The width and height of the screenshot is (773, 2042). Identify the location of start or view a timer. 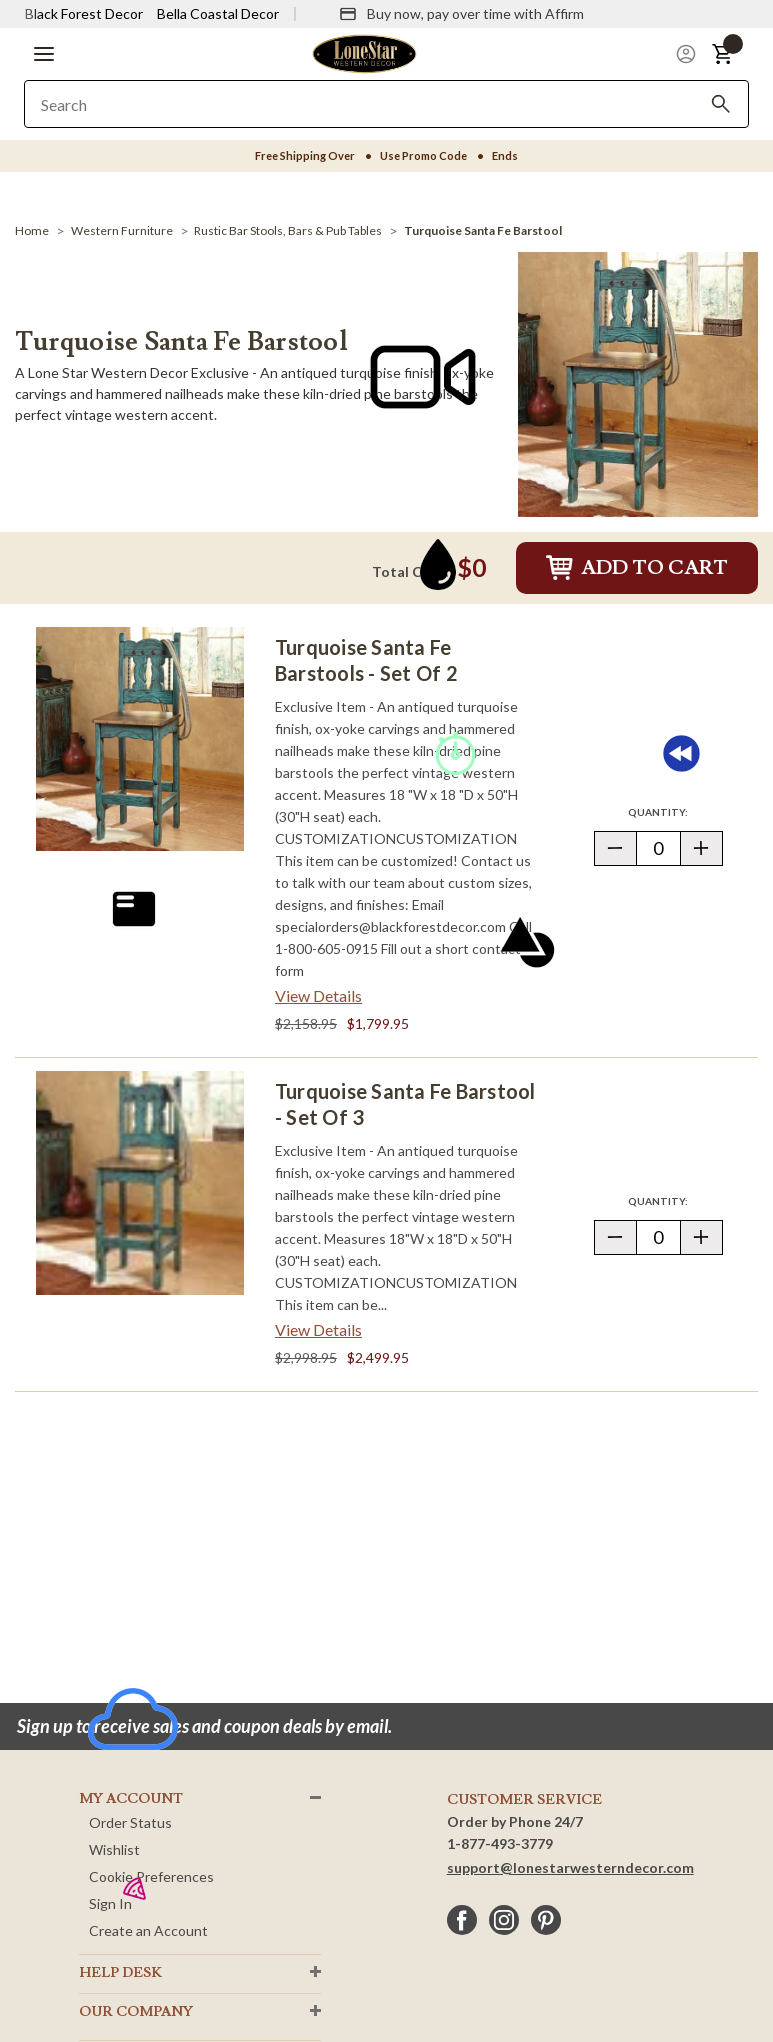
(455, 753).